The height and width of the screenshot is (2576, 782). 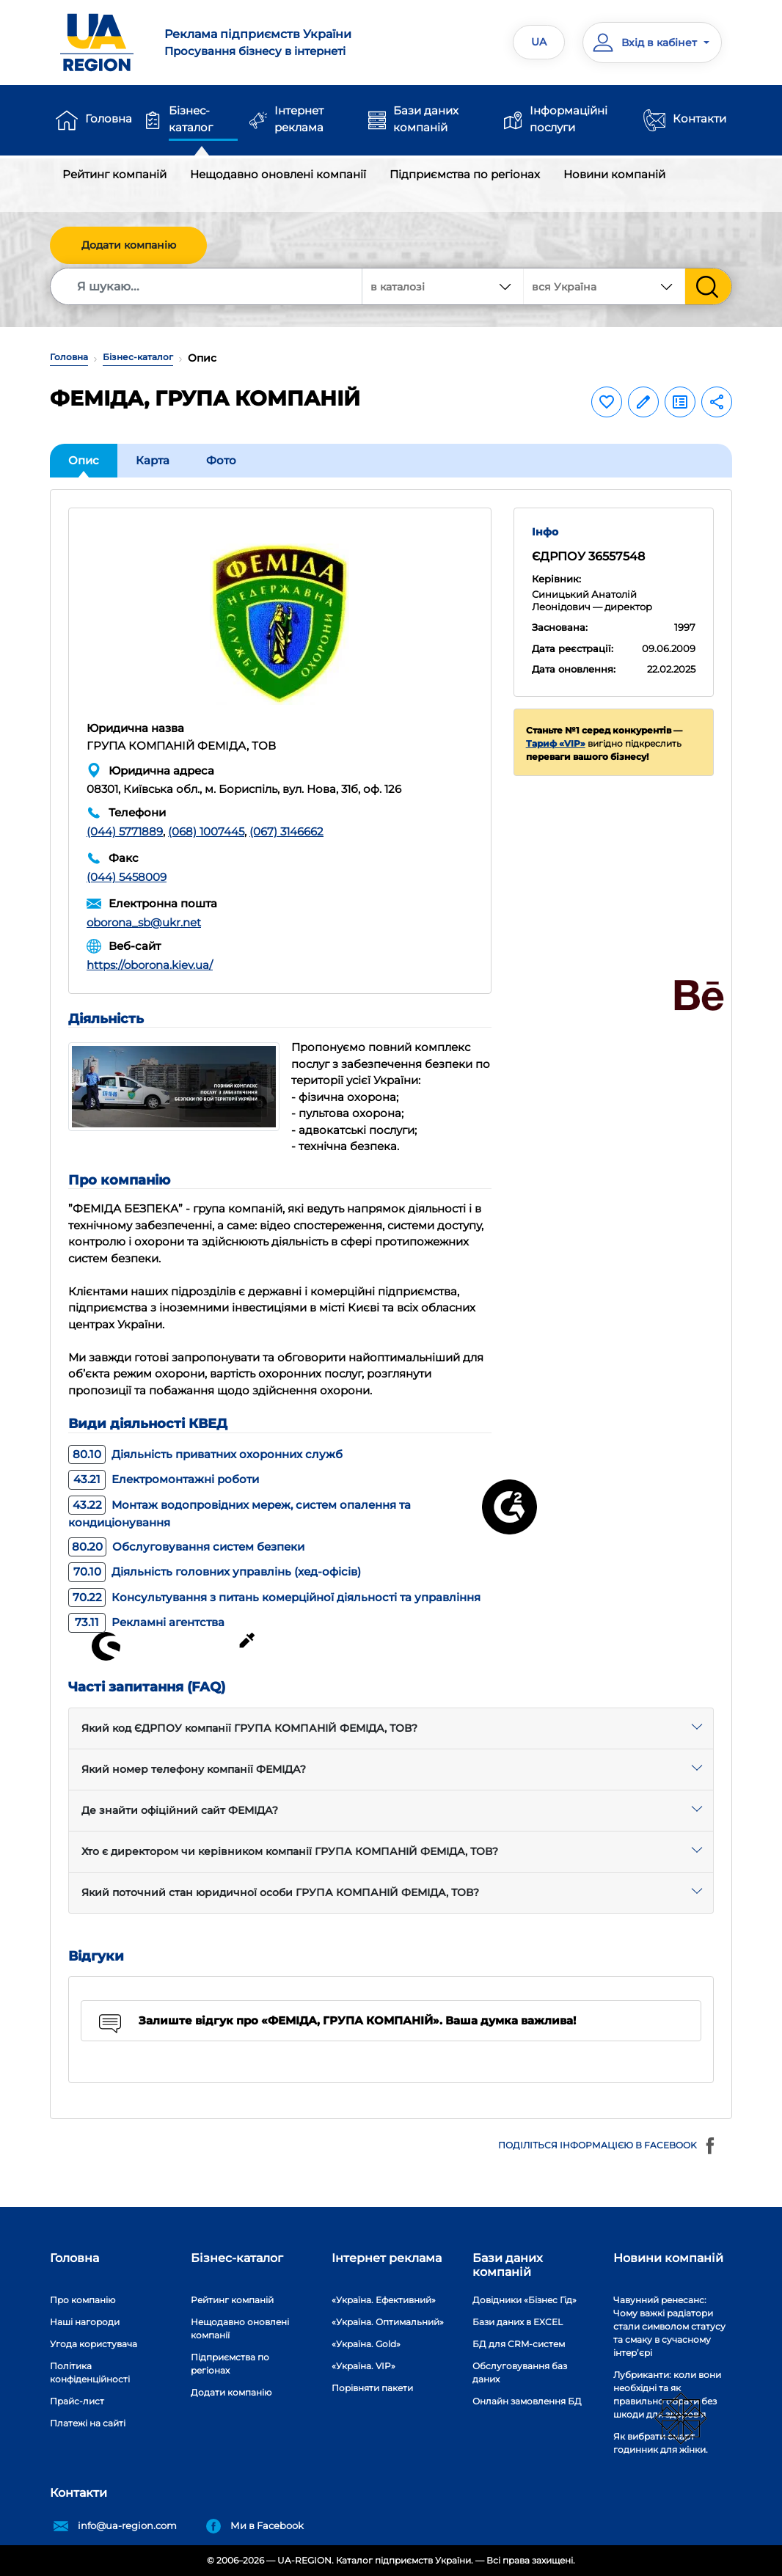 I want to click on view G2 reviews and ratings, so click(x=509, y=1507).